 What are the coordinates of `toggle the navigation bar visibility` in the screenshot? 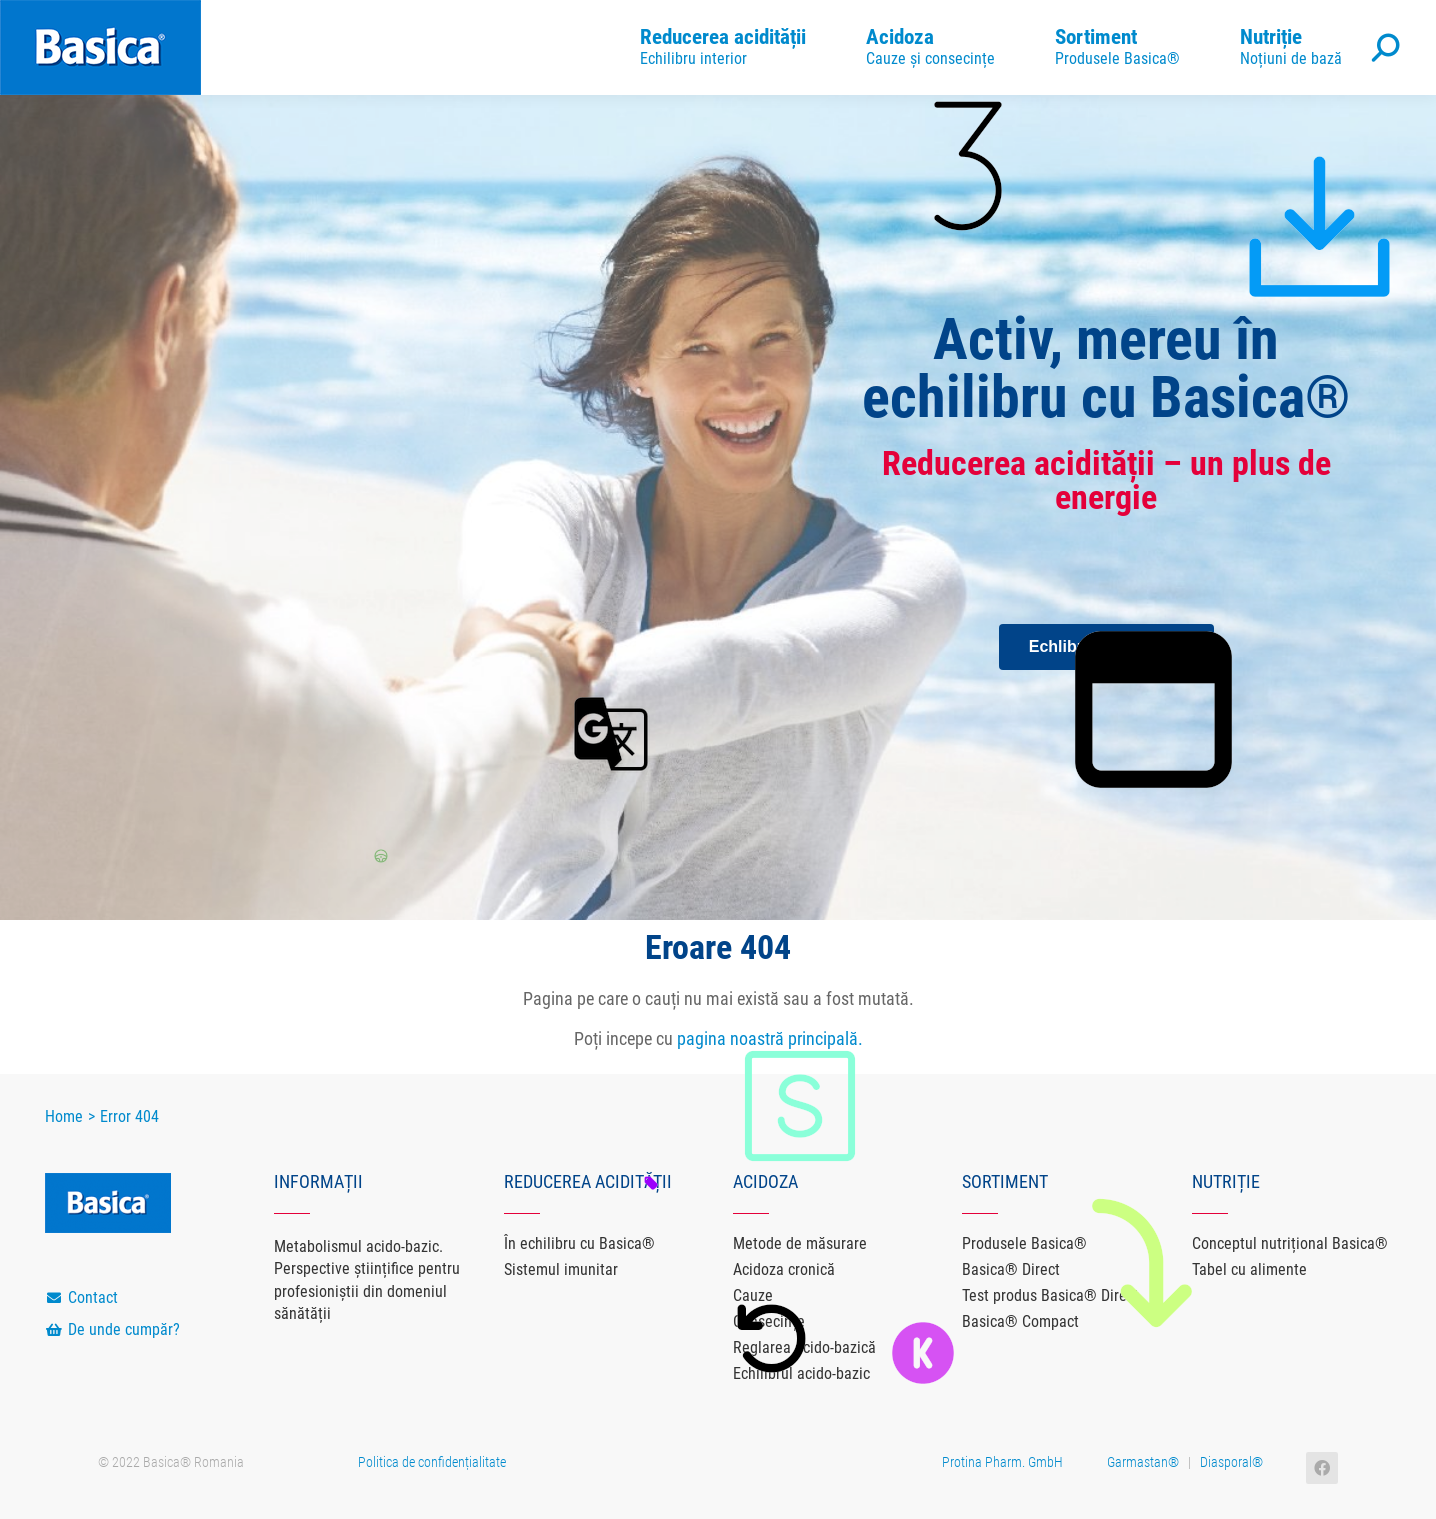 It's located at (1153, 709).